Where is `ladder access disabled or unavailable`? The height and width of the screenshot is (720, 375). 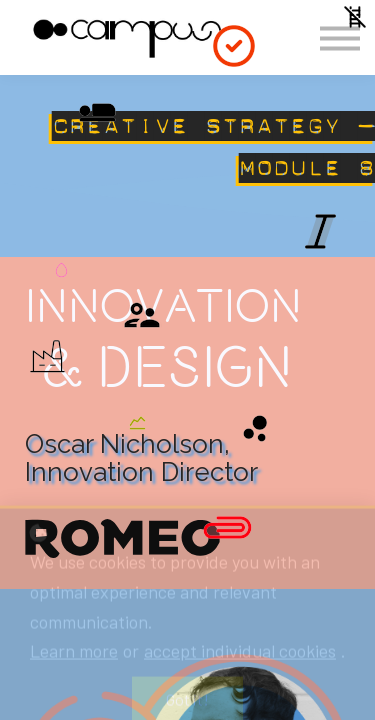
ladder access disabled or unavailable is located at coordinates (355, 17).